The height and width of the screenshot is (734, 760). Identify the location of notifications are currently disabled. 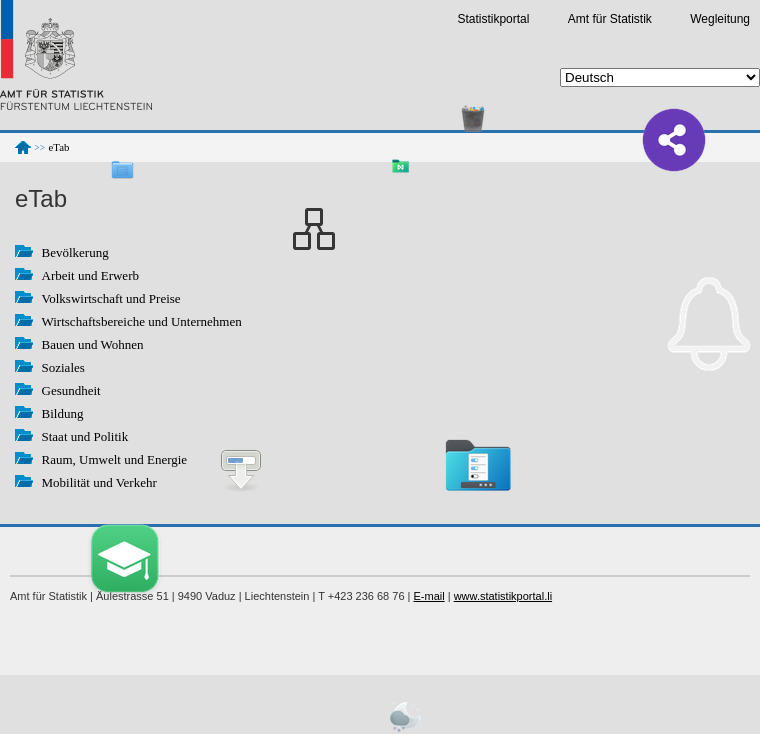
(709, 324).